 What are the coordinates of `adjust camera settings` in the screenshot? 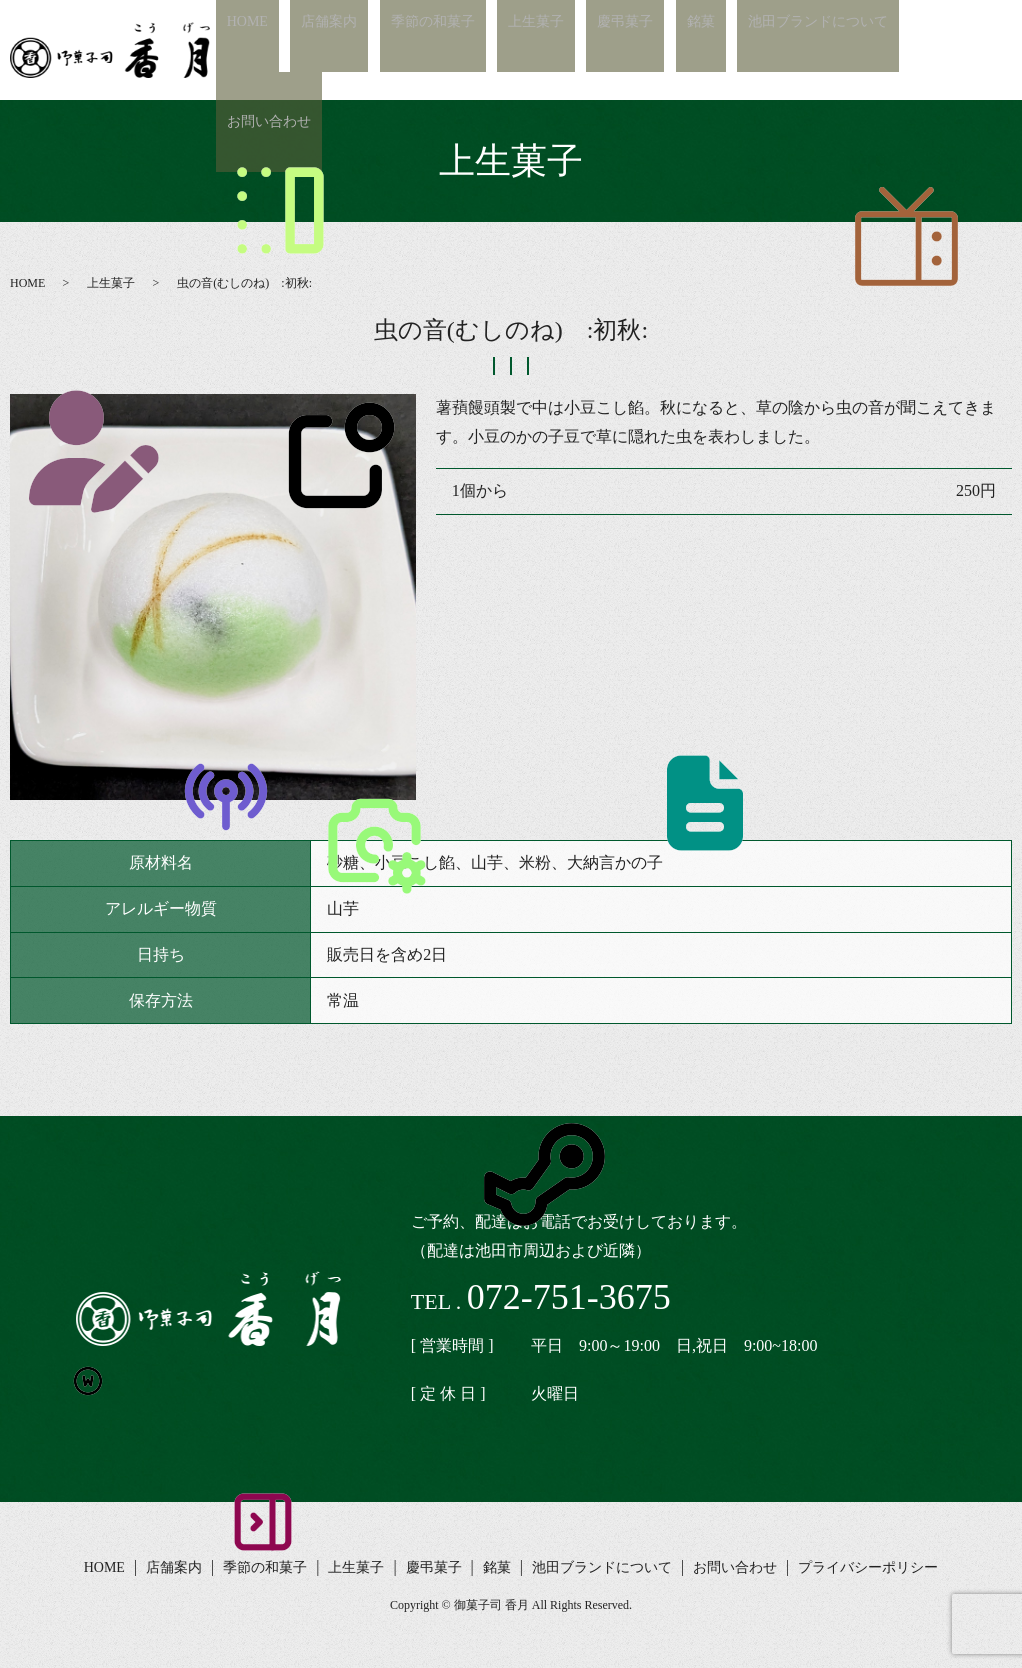 It's located at (374, 840).